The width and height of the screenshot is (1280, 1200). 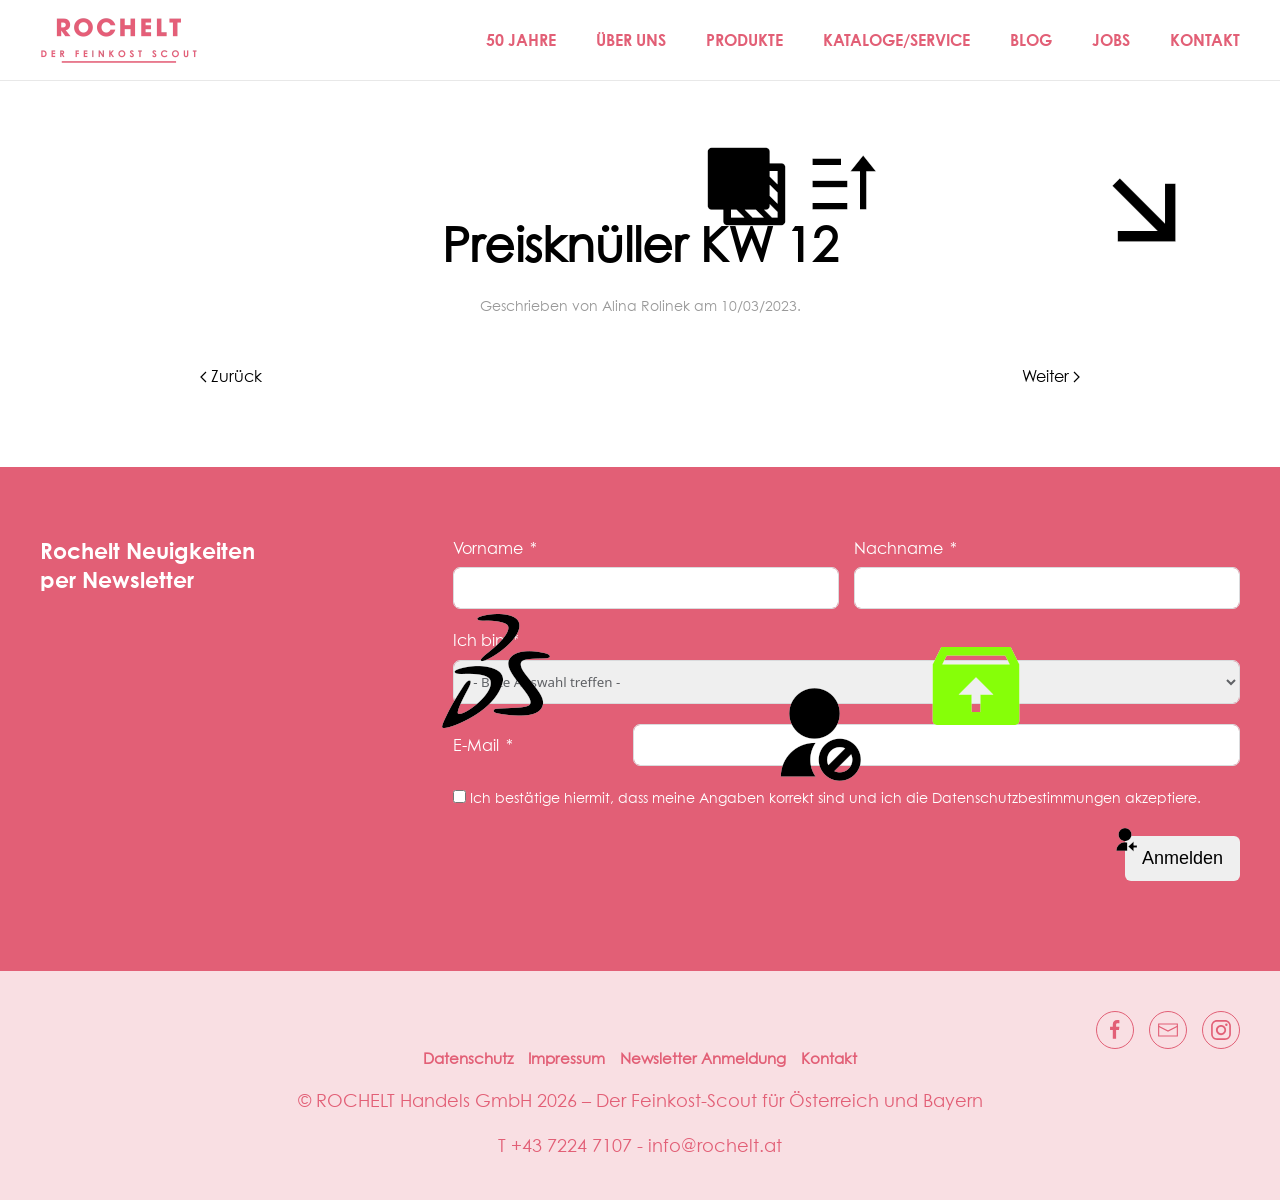 I want to click on apply shadow effect to selected element, so click(x=746, y=186).